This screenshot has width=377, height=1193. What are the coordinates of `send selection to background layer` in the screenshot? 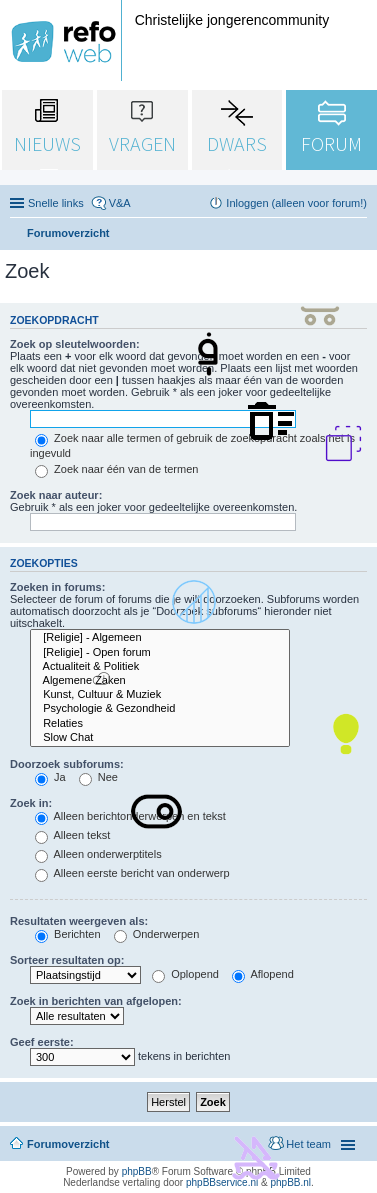 It's located at (343, 443).